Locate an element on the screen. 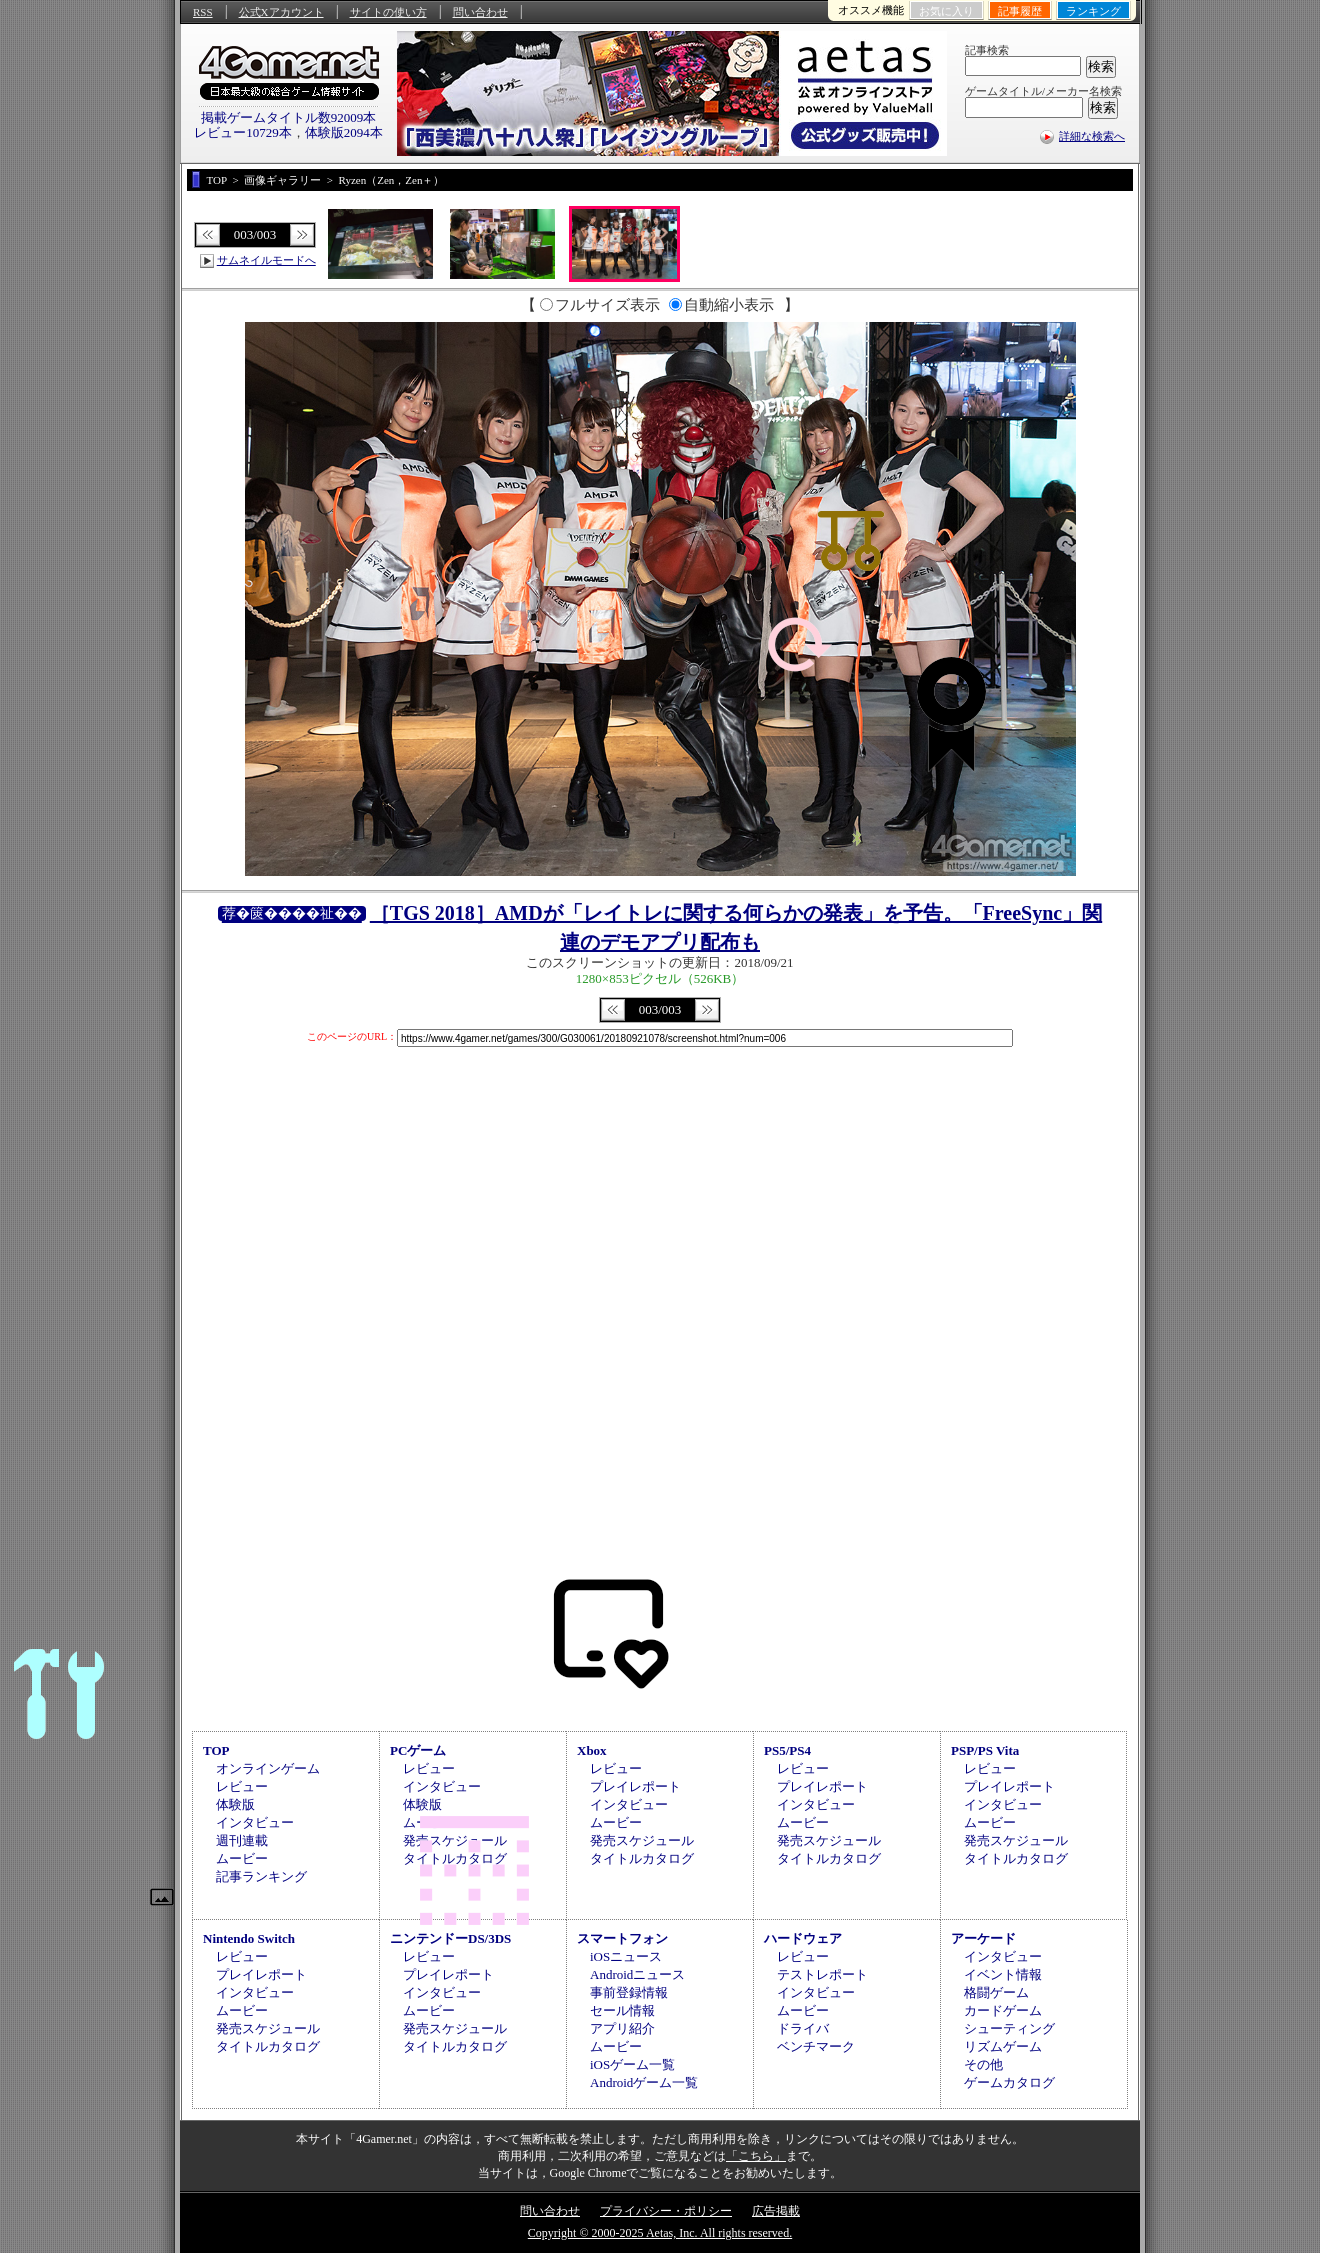  view panorama or wide-angle photo is located at coordinates (162, 1897).